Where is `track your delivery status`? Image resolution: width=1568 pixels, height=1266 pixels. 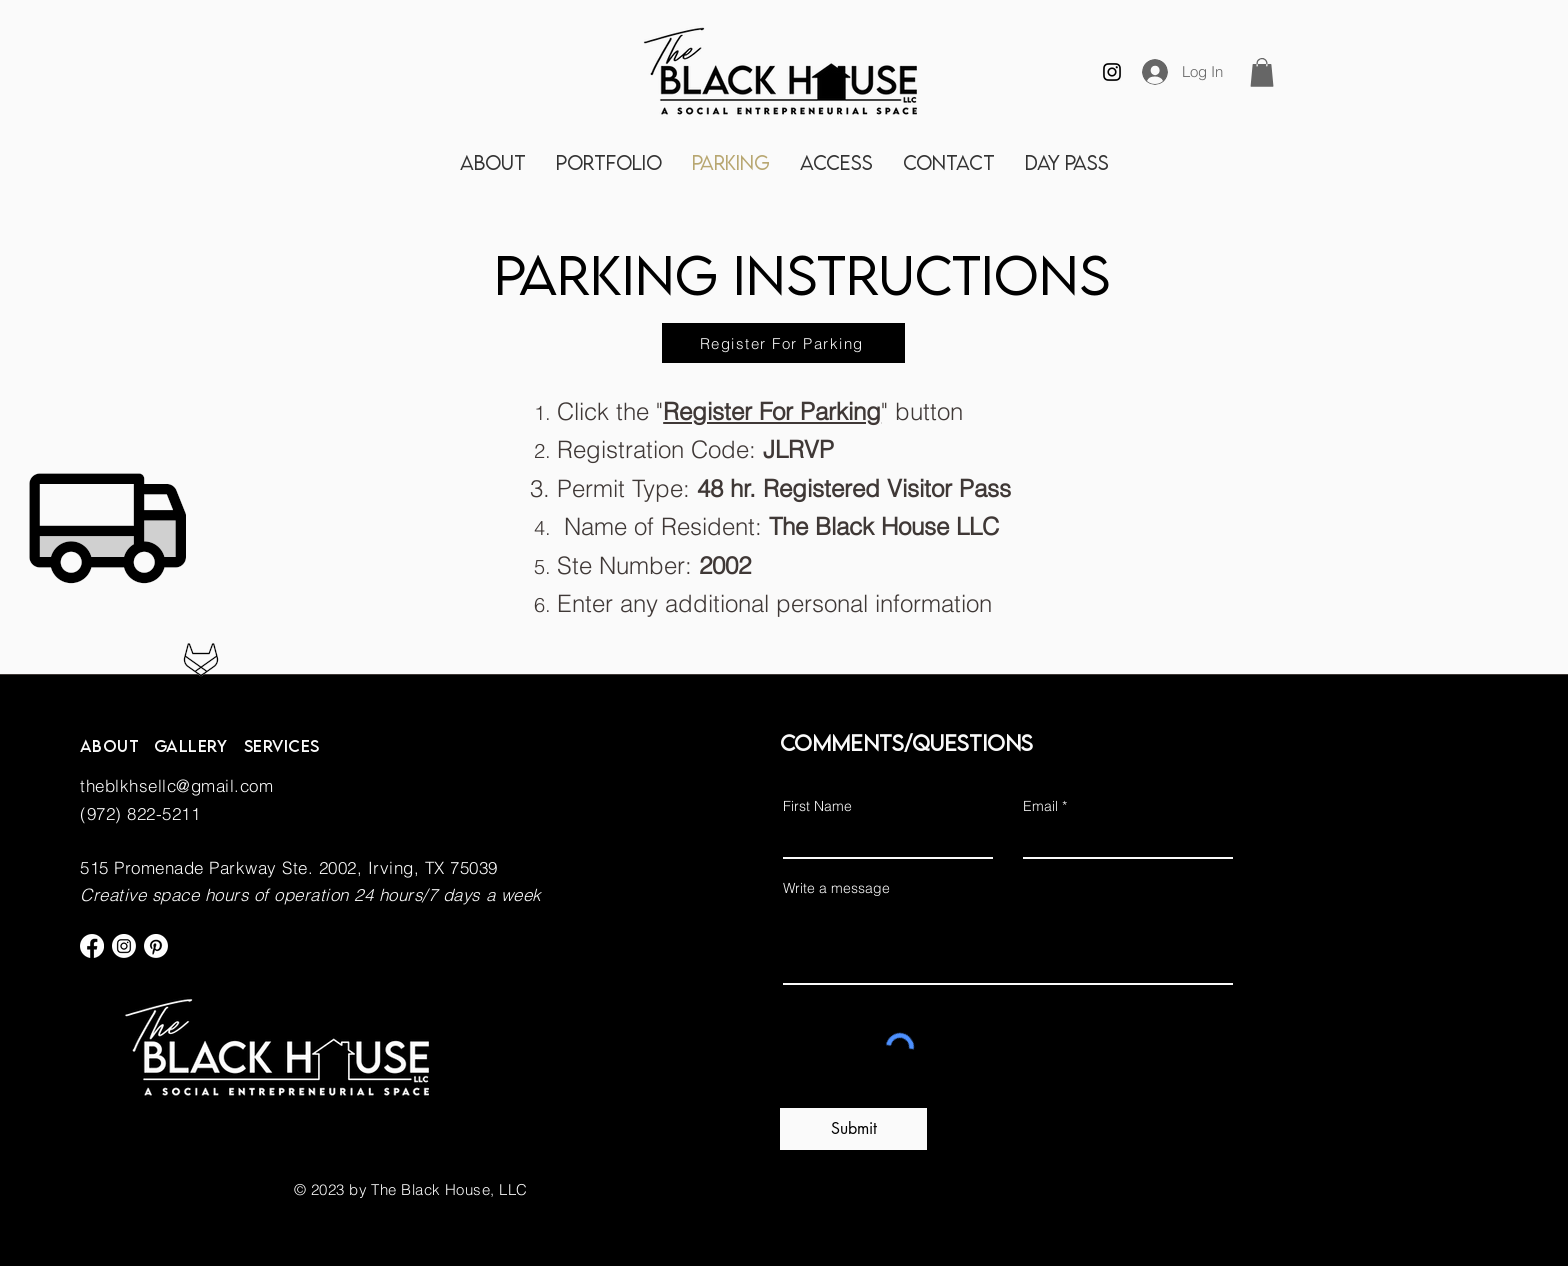 track your delivery status is located at coordinates (102, 520).